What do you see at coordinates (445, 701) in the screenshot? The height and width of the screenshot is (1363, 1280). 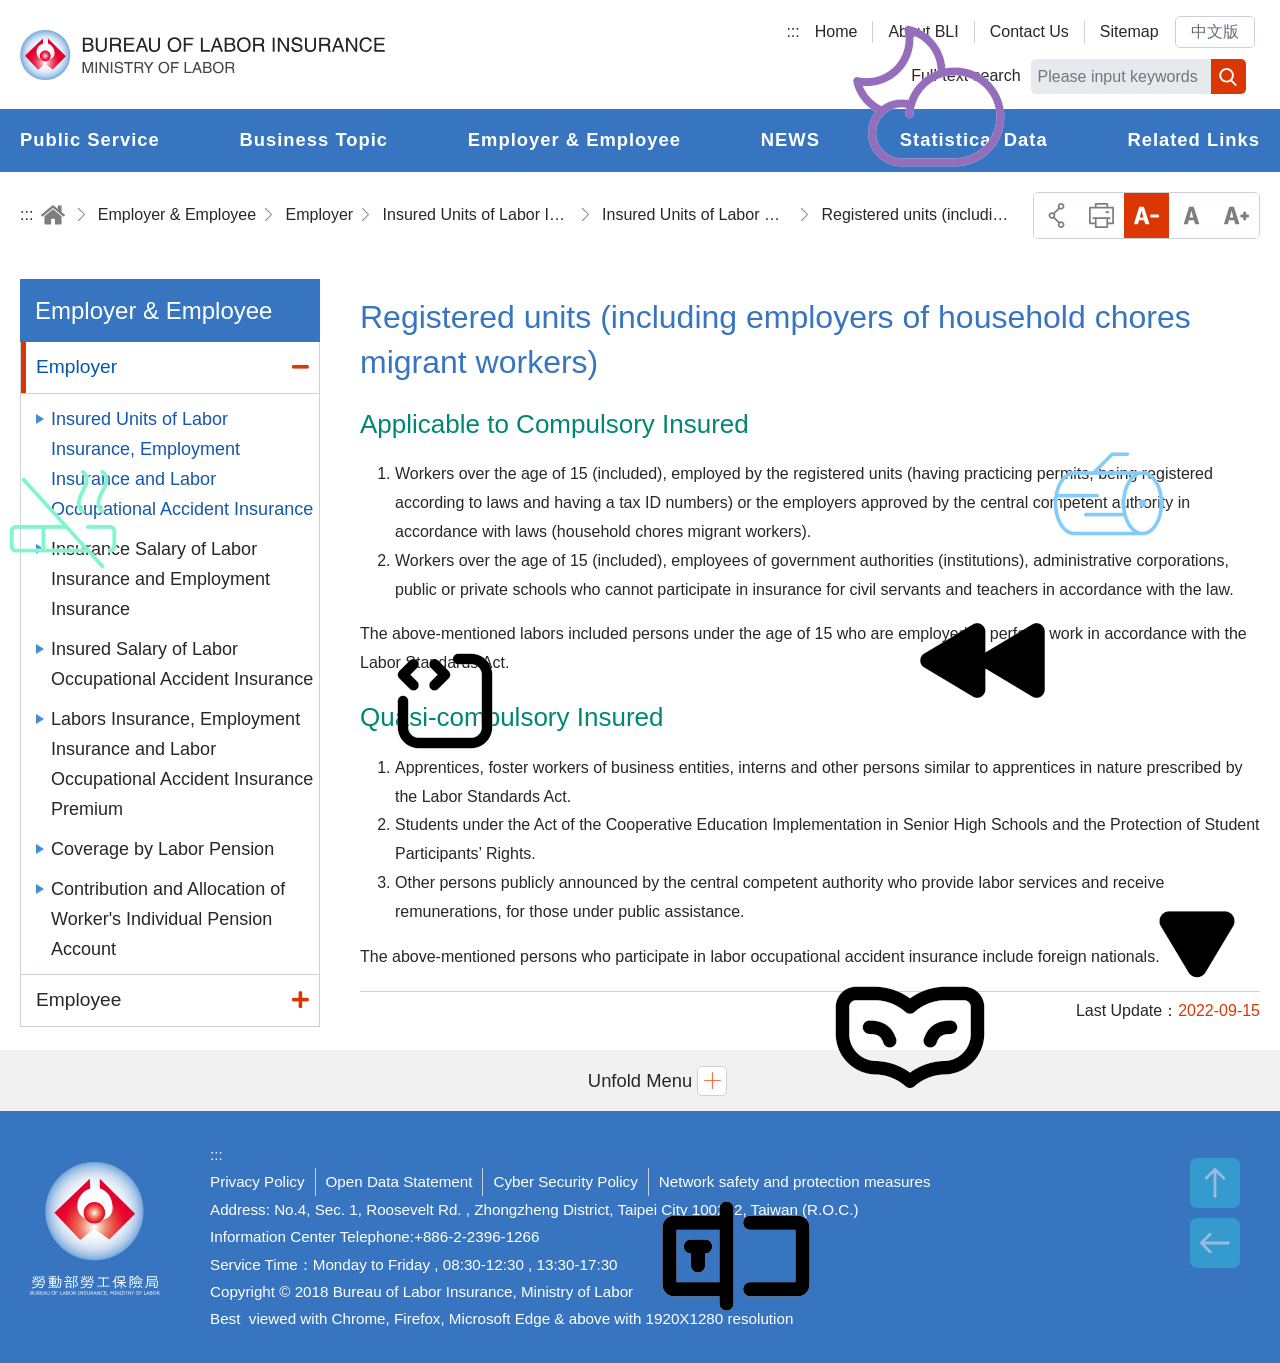 I see `view source code` at bounding box center [445, 701].